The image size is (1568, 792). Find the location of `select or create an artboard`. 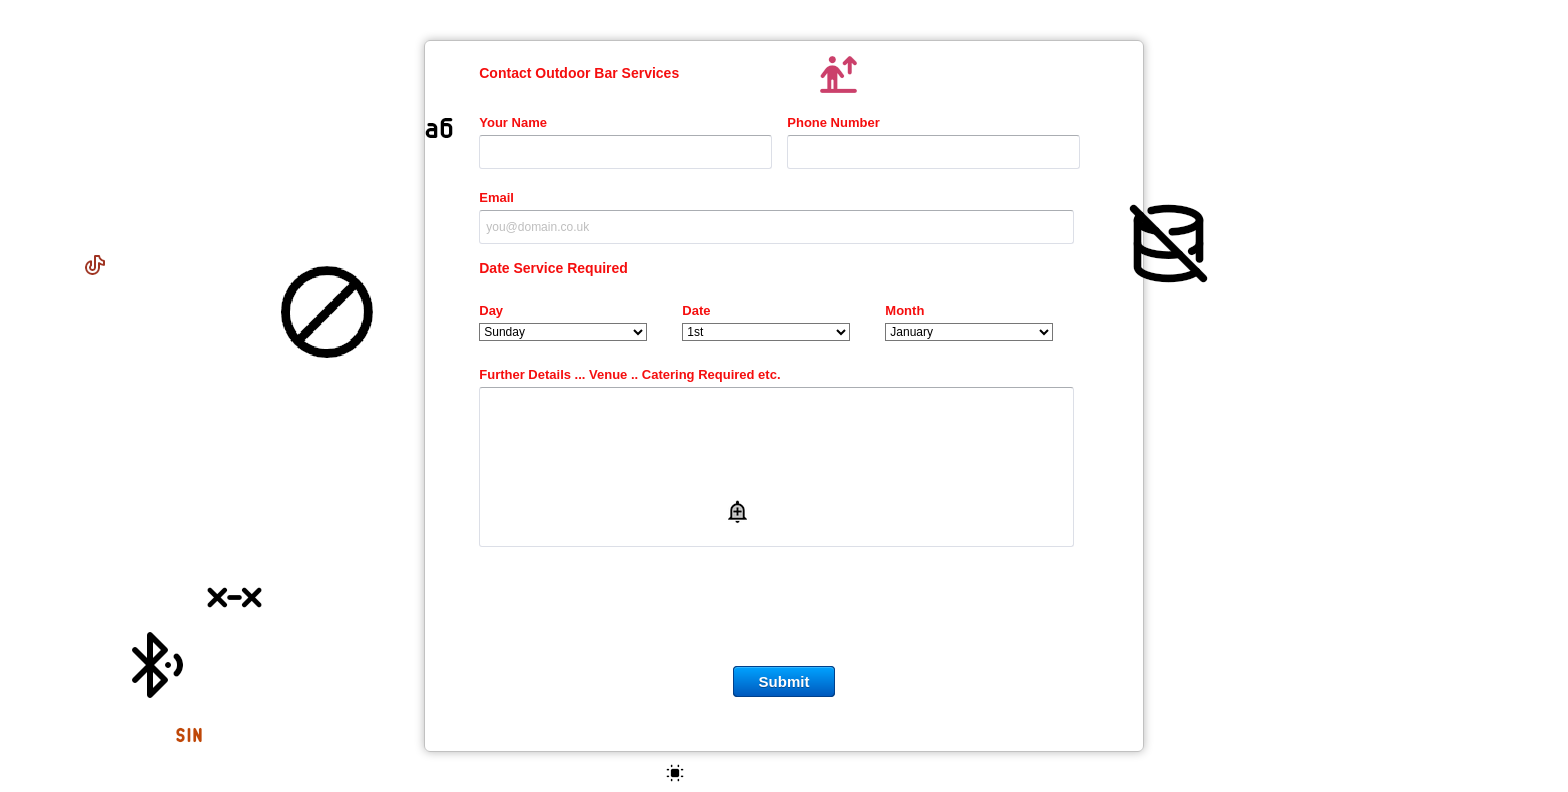

select or create an artboard is located at coordinates (675, 773).